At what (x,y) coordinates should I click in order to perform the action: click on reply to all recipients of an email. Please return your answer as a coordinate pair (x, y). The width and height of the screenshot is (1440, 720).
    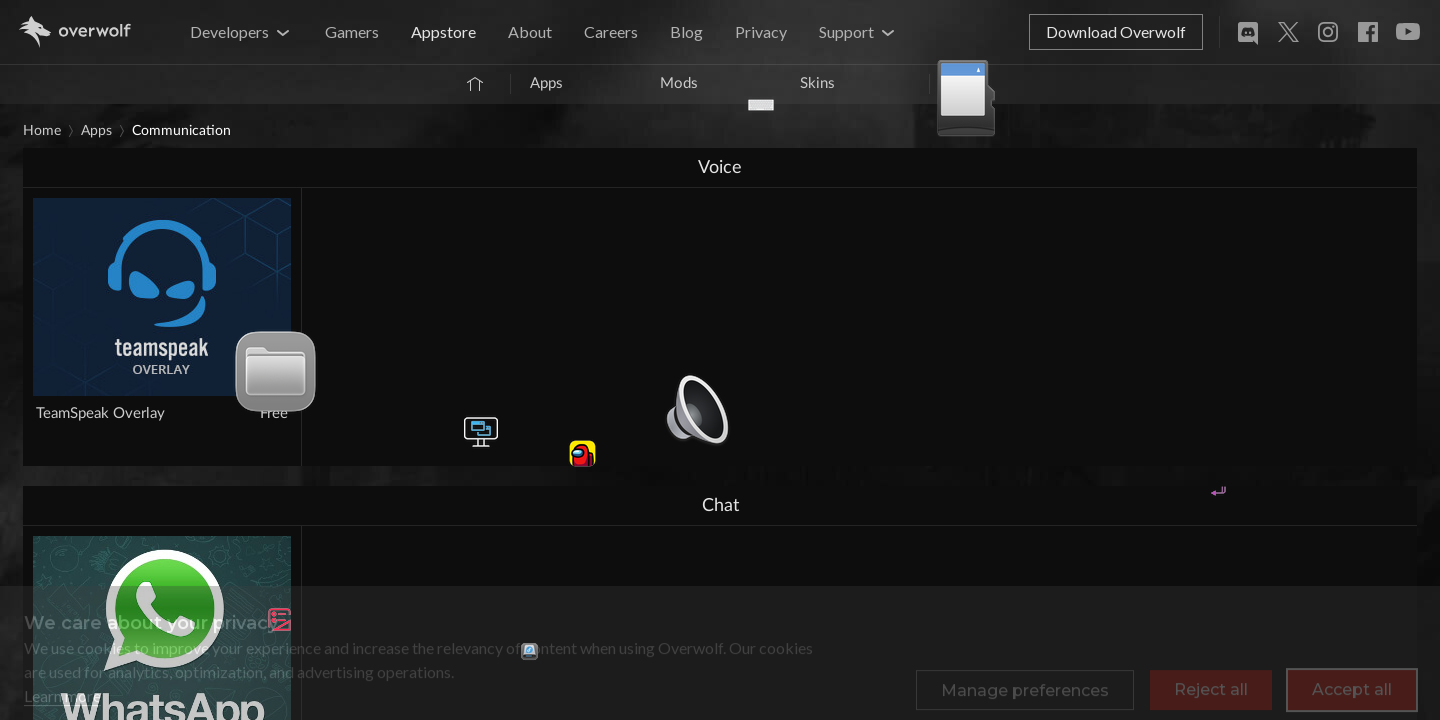
    Looking at the image, I should click on (1218, 490).